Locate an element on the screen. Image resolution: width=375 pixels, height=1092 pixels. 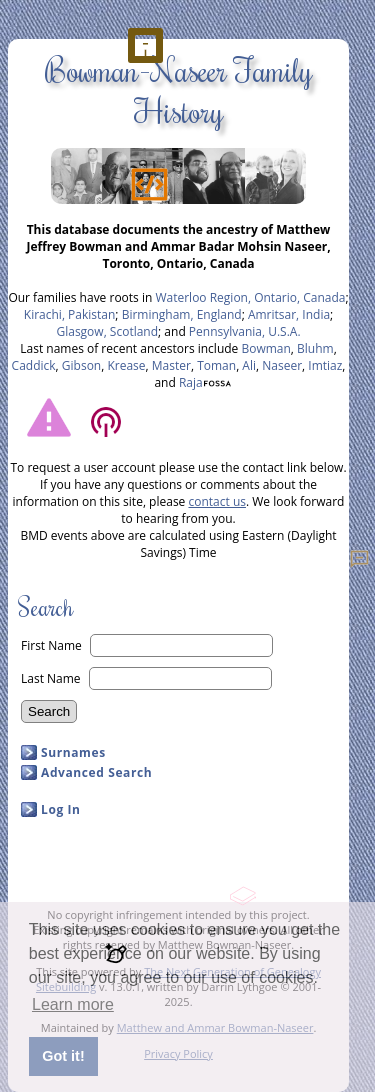
fossa software compliance and licensing platform logo is located at coordinates (217, 383).